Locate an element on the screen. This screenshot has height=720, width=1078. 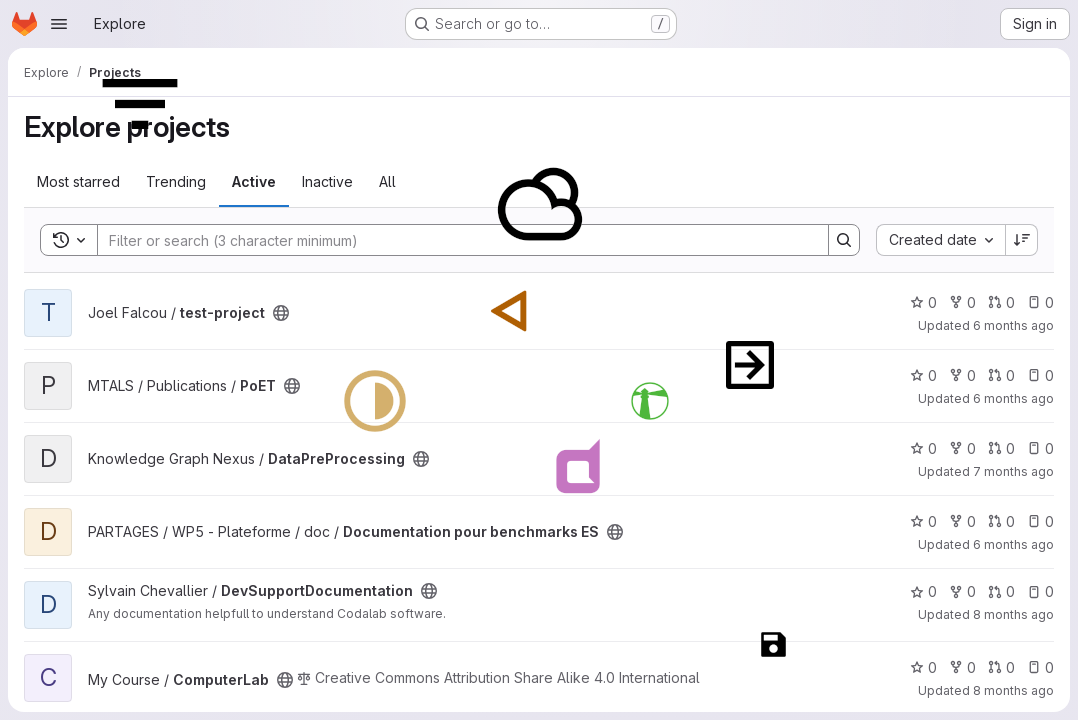
play media in reverse is located at coordinates (511, 311).